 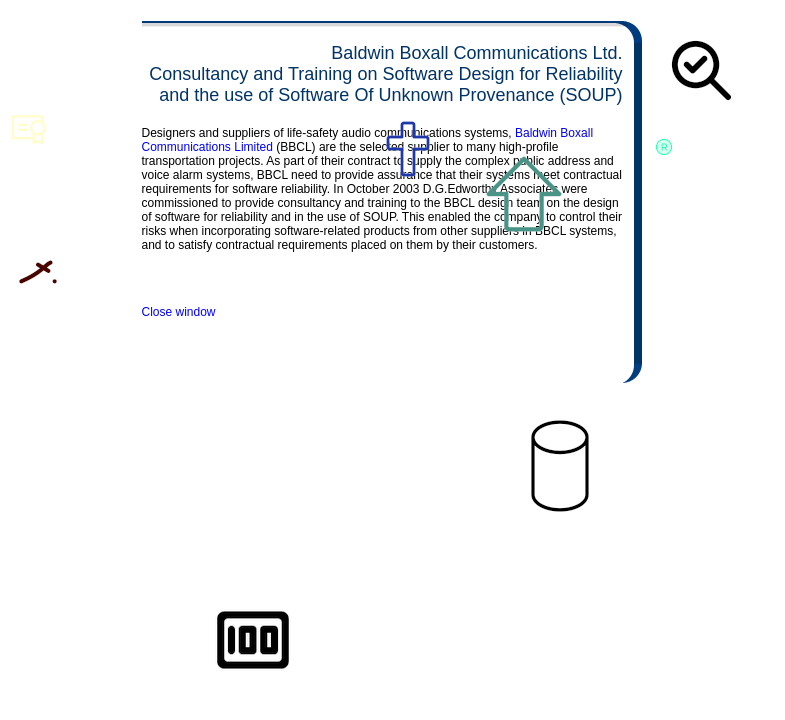 What do you see at coordinates (524, 197) in the screenshot?
I see `upvote or like content` at bounding box center [524, 197].